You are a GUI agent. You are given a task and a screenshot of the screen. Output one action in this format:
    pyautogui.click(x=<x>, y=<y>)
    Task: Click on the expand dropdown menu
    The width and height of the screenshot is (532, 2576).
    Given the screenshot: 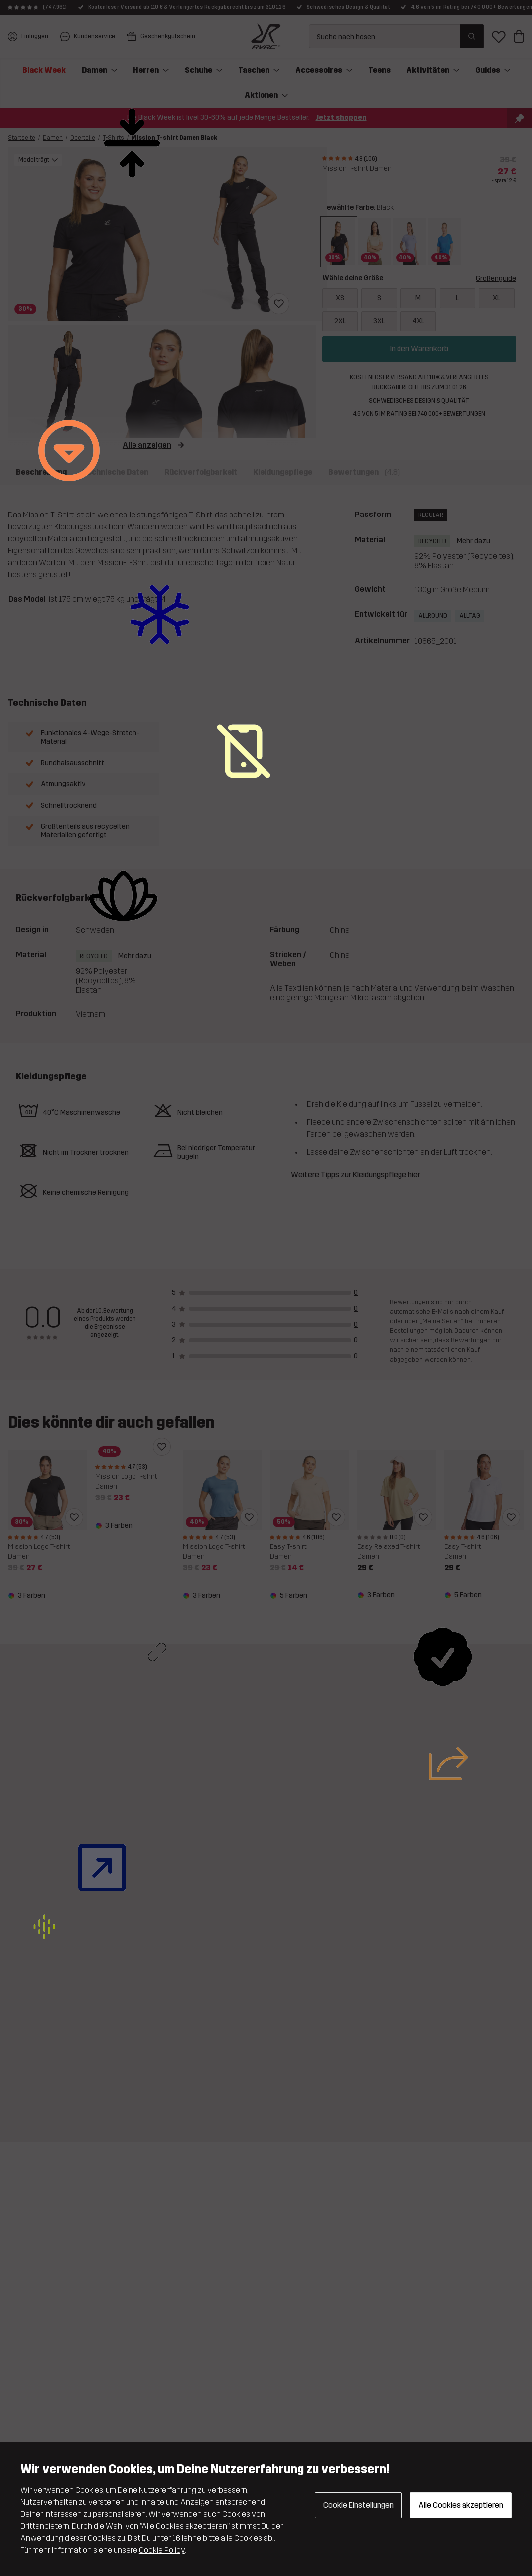 What is the action you would take?
    pyautogui.click(x=69, y=450)
    